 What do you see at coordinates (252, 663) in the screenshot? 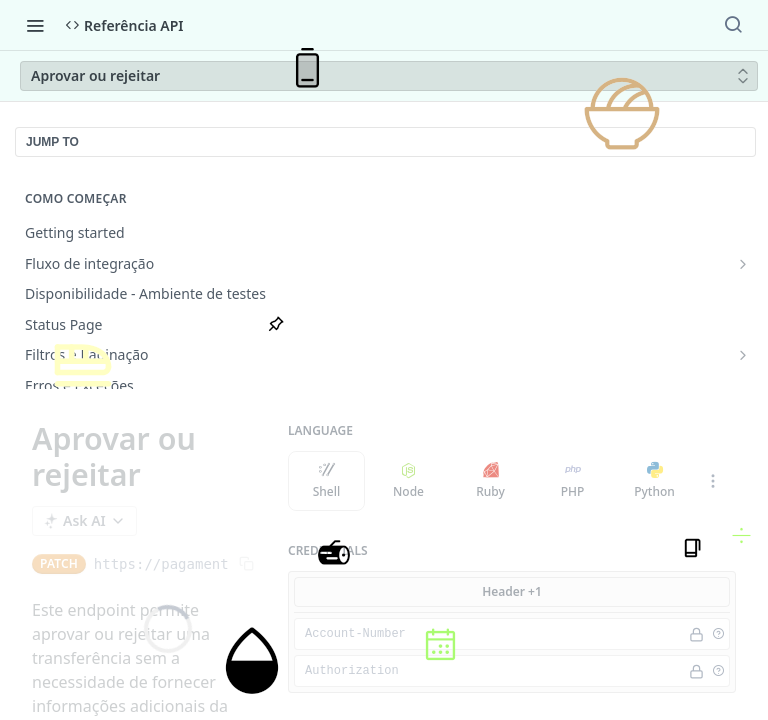
I see `adjust water or liquid fill level` at bounding box center [252, 663].